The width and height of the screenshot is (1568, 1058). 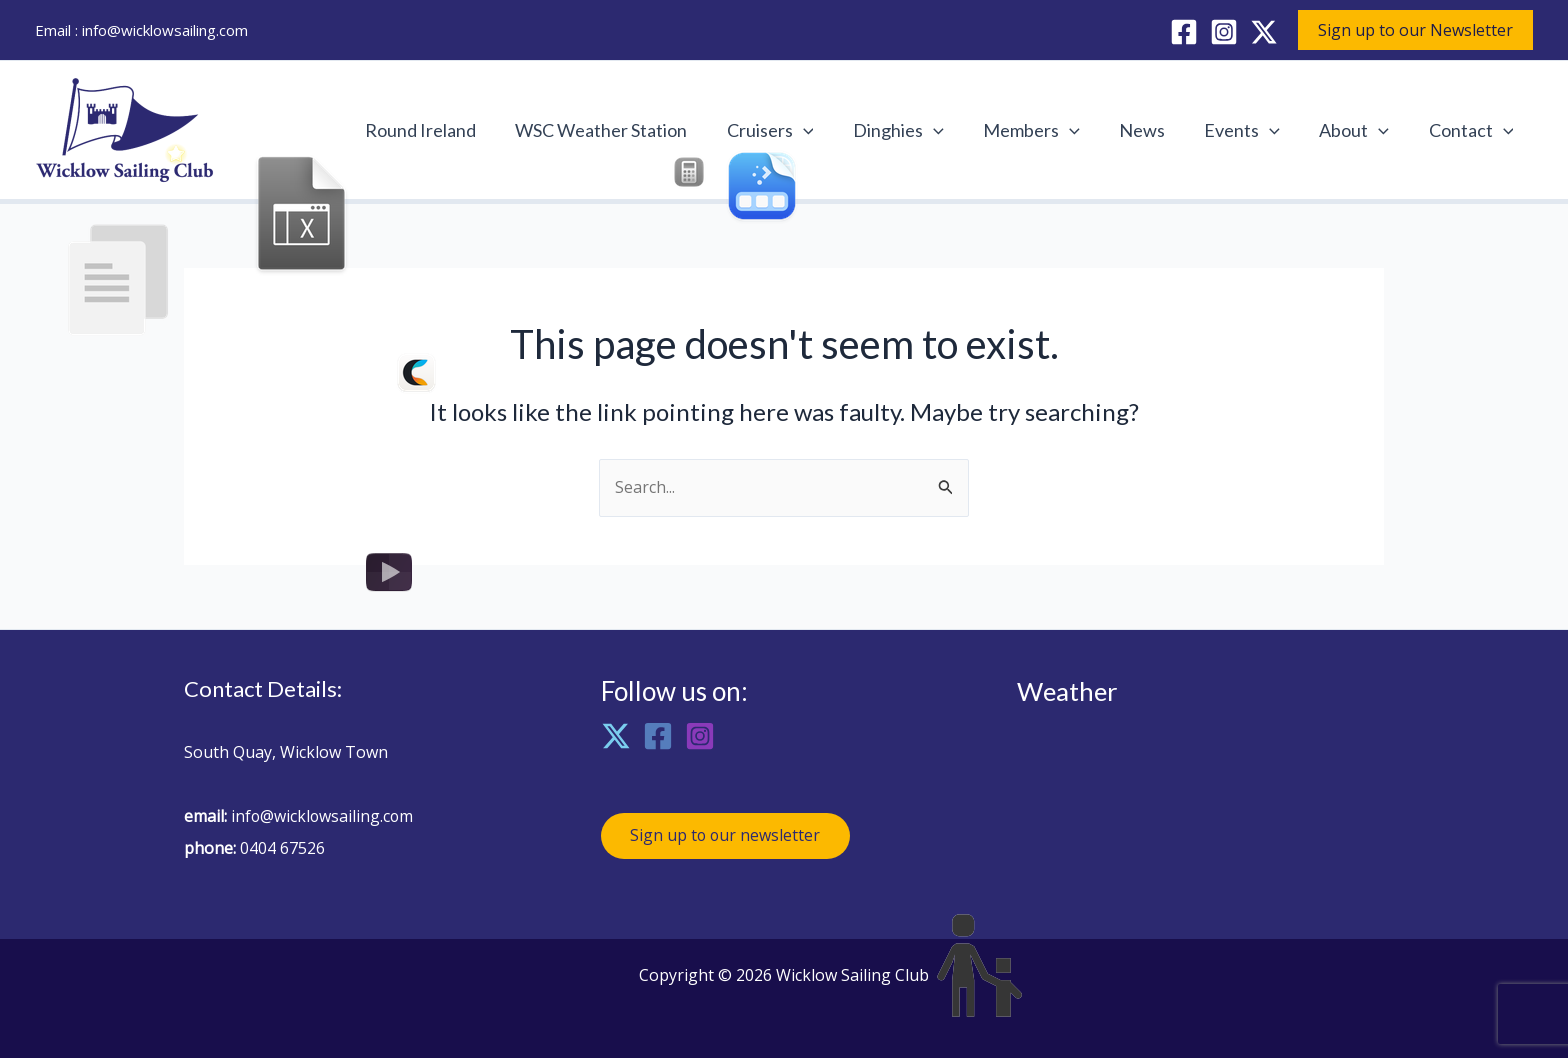 What do you see at coordinates (416, 372) in the screenshot?
I see `open calligra gemini app` at bounding box center [416, 372].